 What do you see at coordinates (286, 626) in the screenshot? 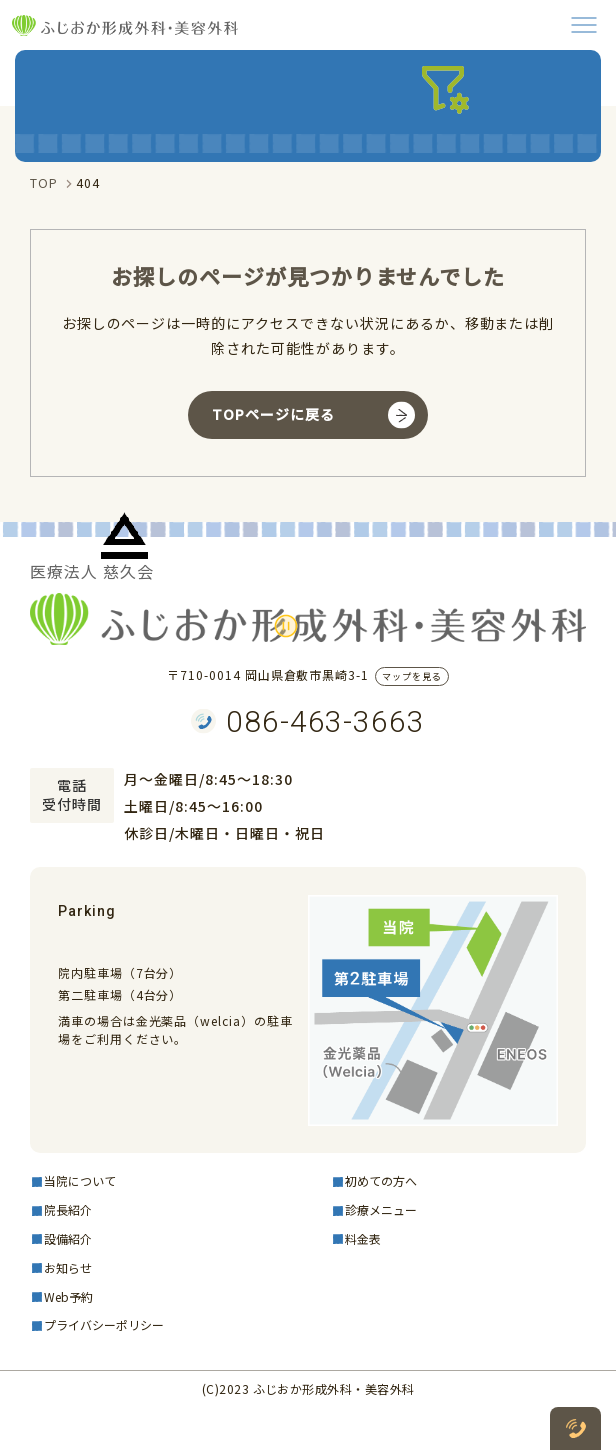
I see `pause media playback` at bounding box center [286, 626].